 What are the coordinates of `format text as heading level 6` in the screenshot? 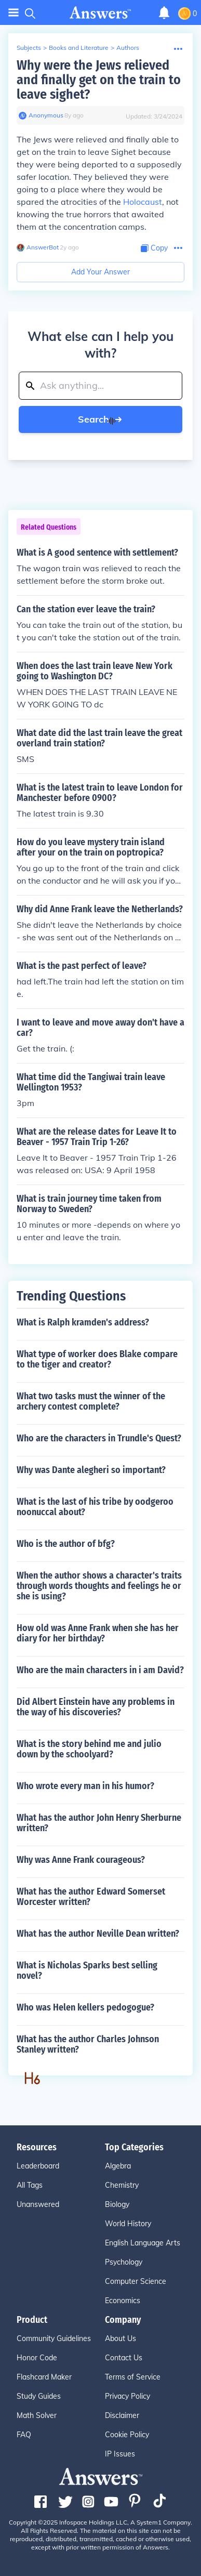 It's located at (32, 2078).